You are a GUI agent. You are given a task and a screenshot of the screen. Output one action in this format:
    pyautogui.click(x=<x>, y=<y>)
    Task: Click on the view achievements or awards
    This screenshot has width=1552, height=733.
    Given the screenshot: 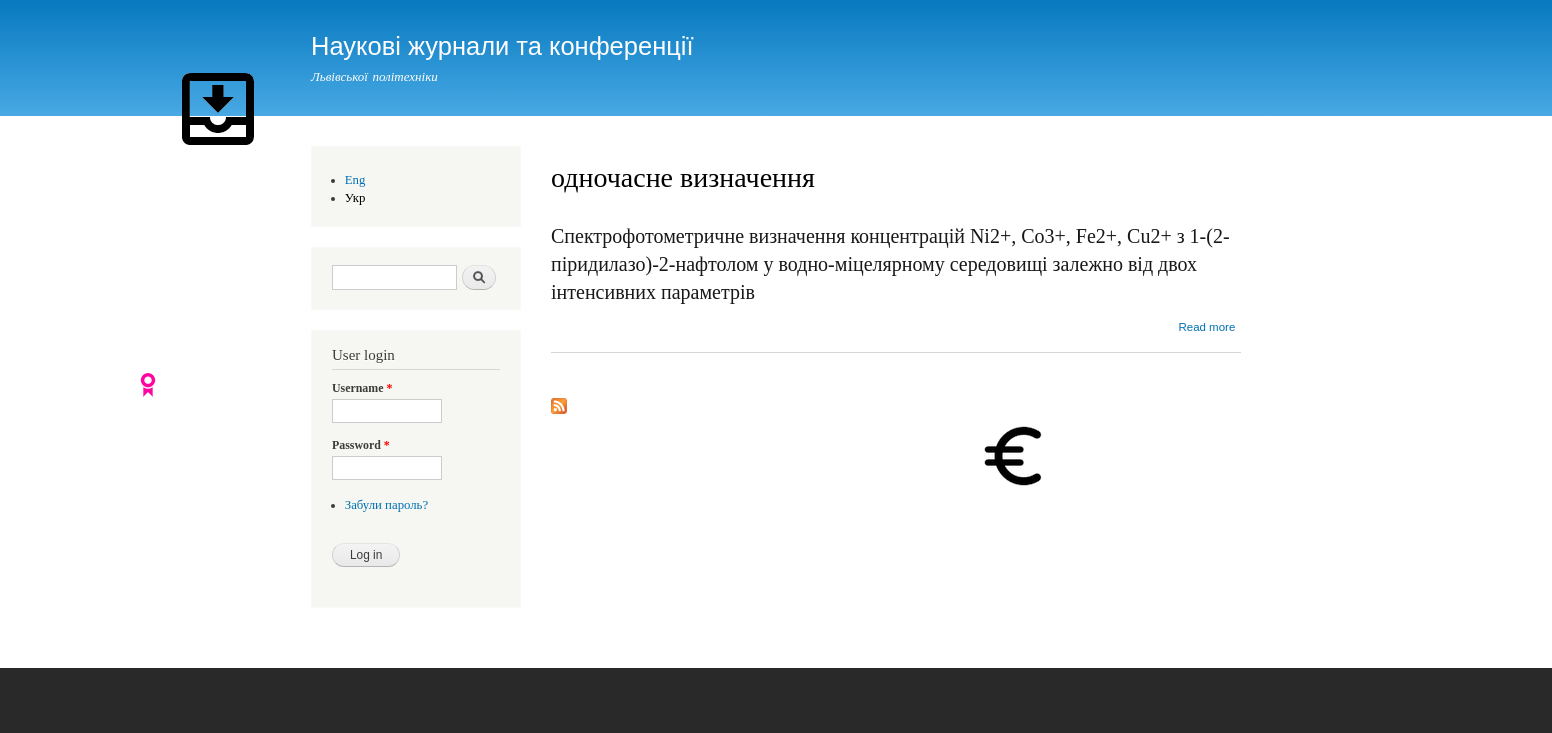 What is the action you would take?
    pyautogui.click(x=148, y=385)
    